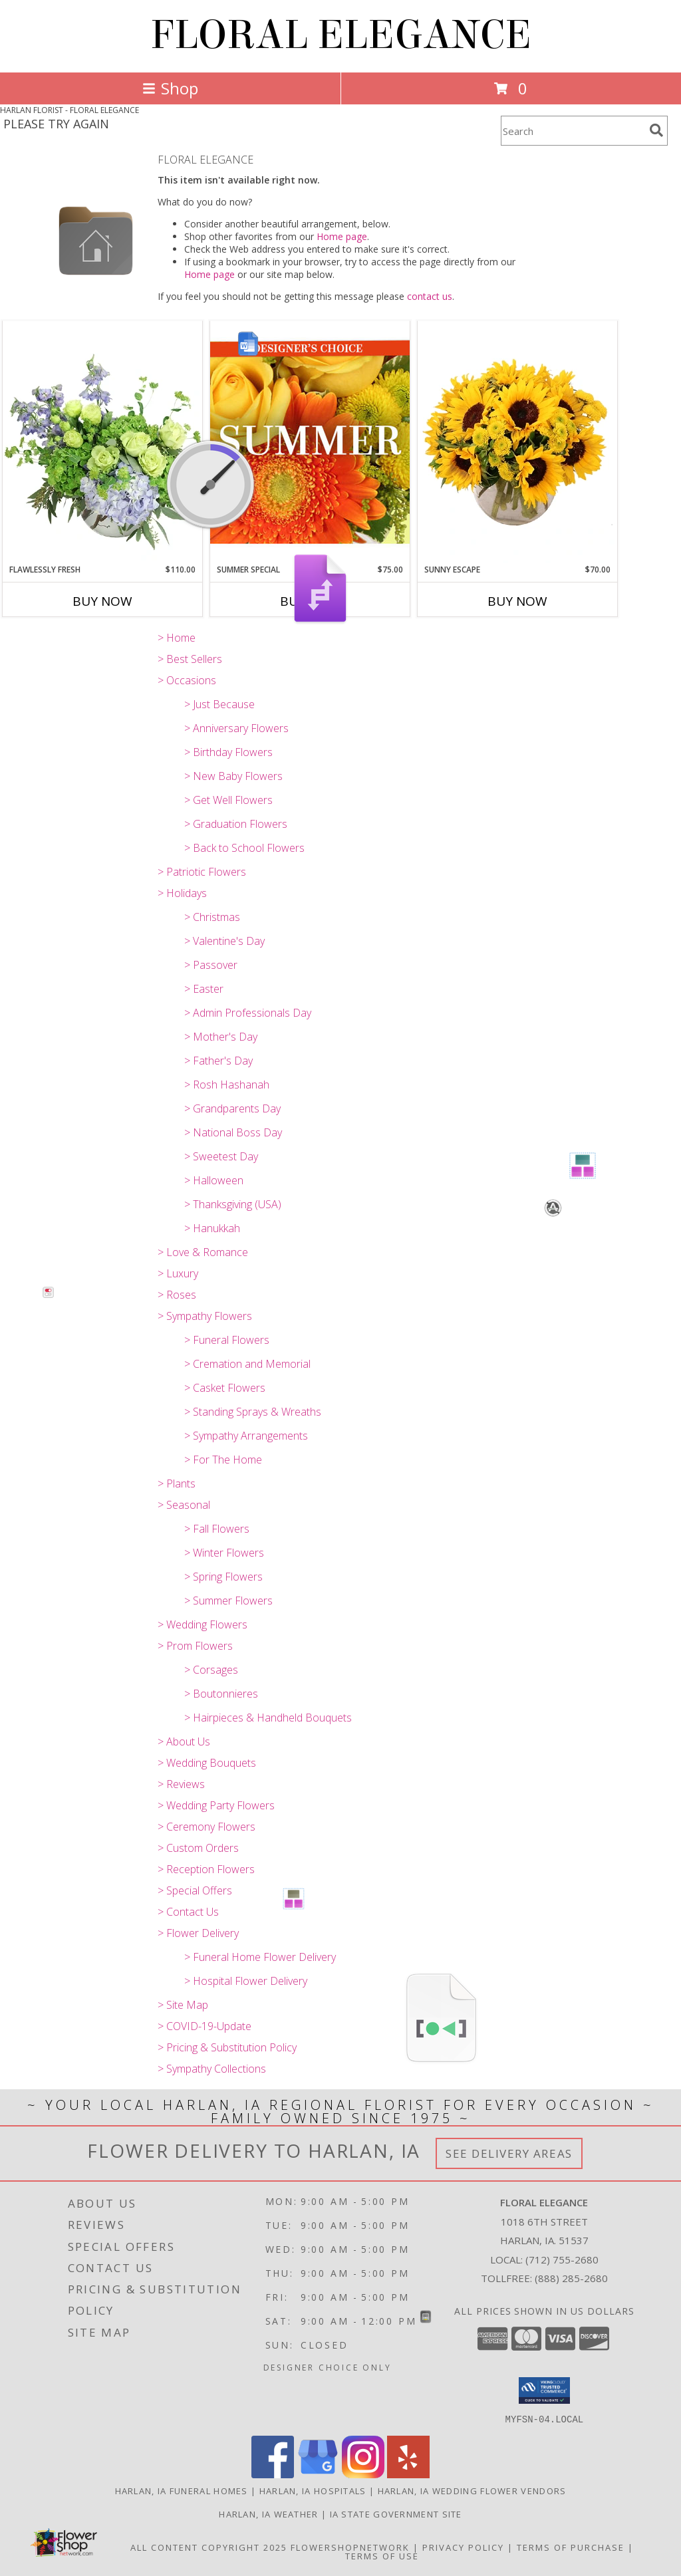  What do you see at coordinates (583, 1166) in the screenshot?
I see `select all items in the current view` at bounding box center [583, 1166].